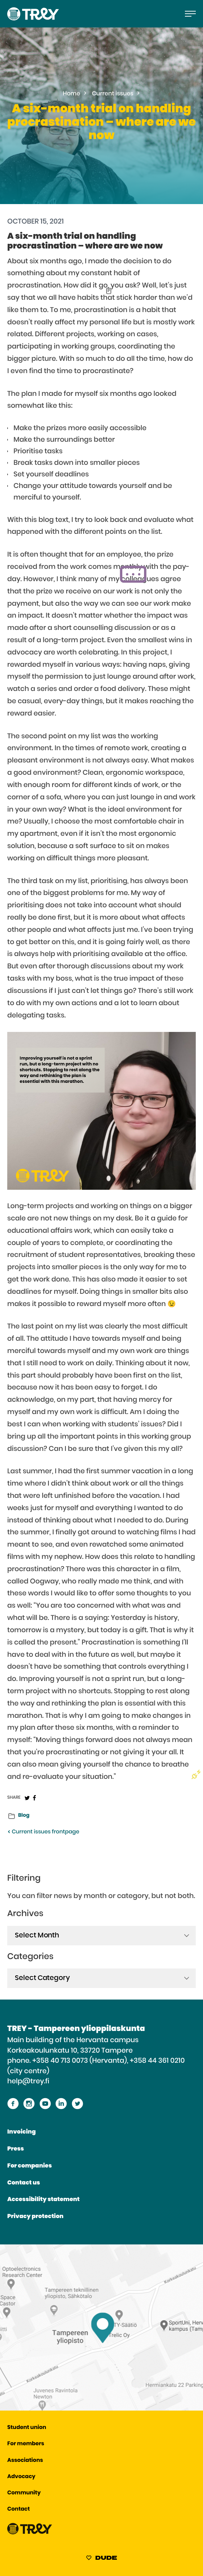 The height and width of the screenshot is (2576, 203). What do you see at coordinates (196, 1774) in the screenshot?
I see `charging or power connection active` at bounding box center [196, 1774].